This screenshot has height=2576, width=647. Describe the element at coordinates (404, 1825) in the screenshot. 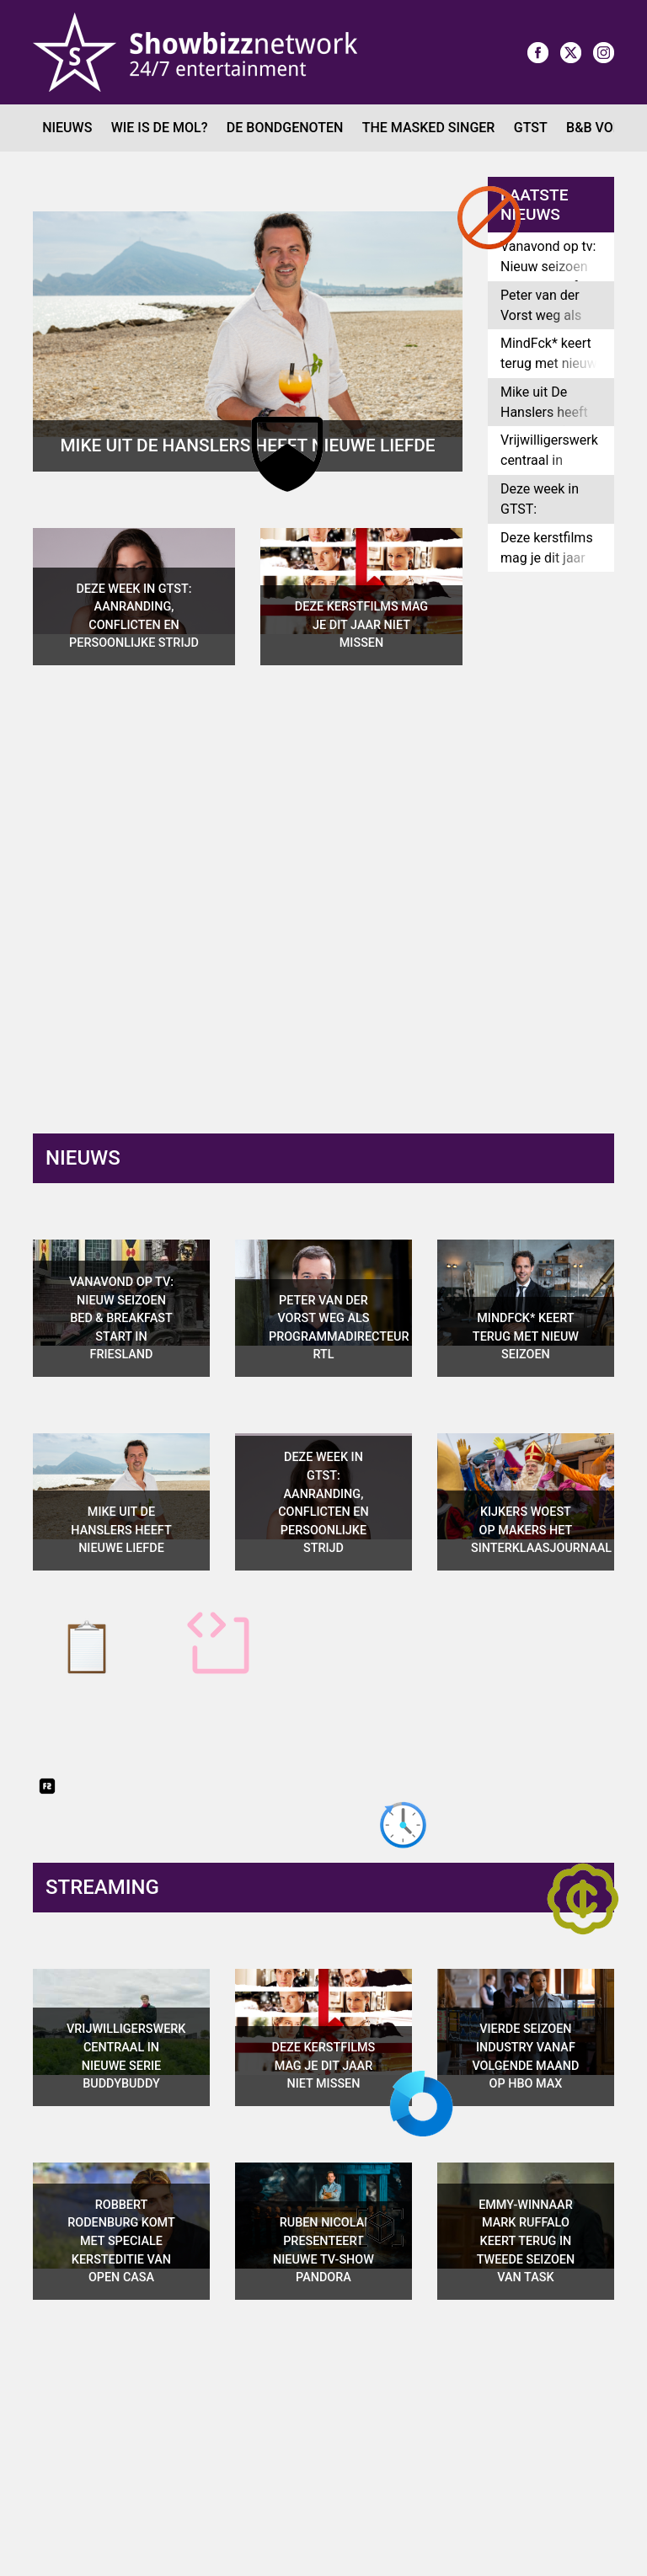

I see `open the reservations app` at that location.